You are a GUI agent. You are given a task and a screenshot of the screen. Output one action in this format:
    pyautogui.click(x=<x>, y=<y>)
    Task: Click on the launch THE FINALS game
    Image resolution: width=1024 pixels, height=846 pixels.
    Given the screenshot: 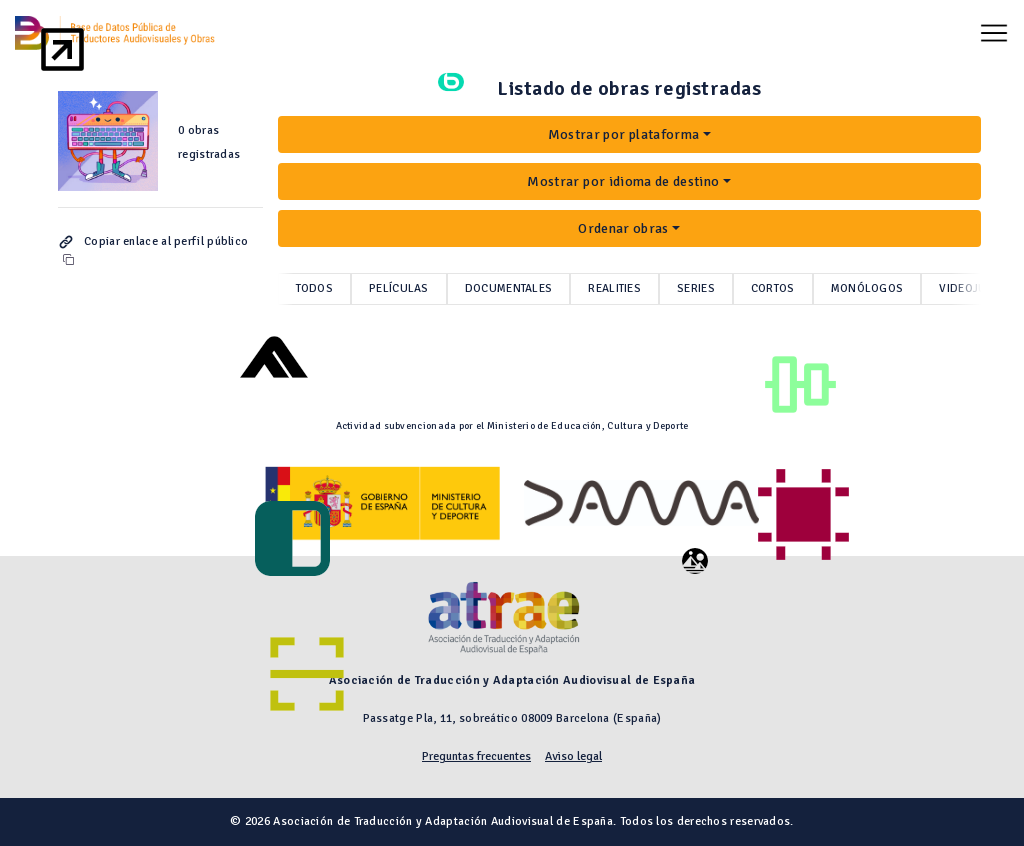 What is the action you would take?
    pyautogui.click(x=274, y=357)
    